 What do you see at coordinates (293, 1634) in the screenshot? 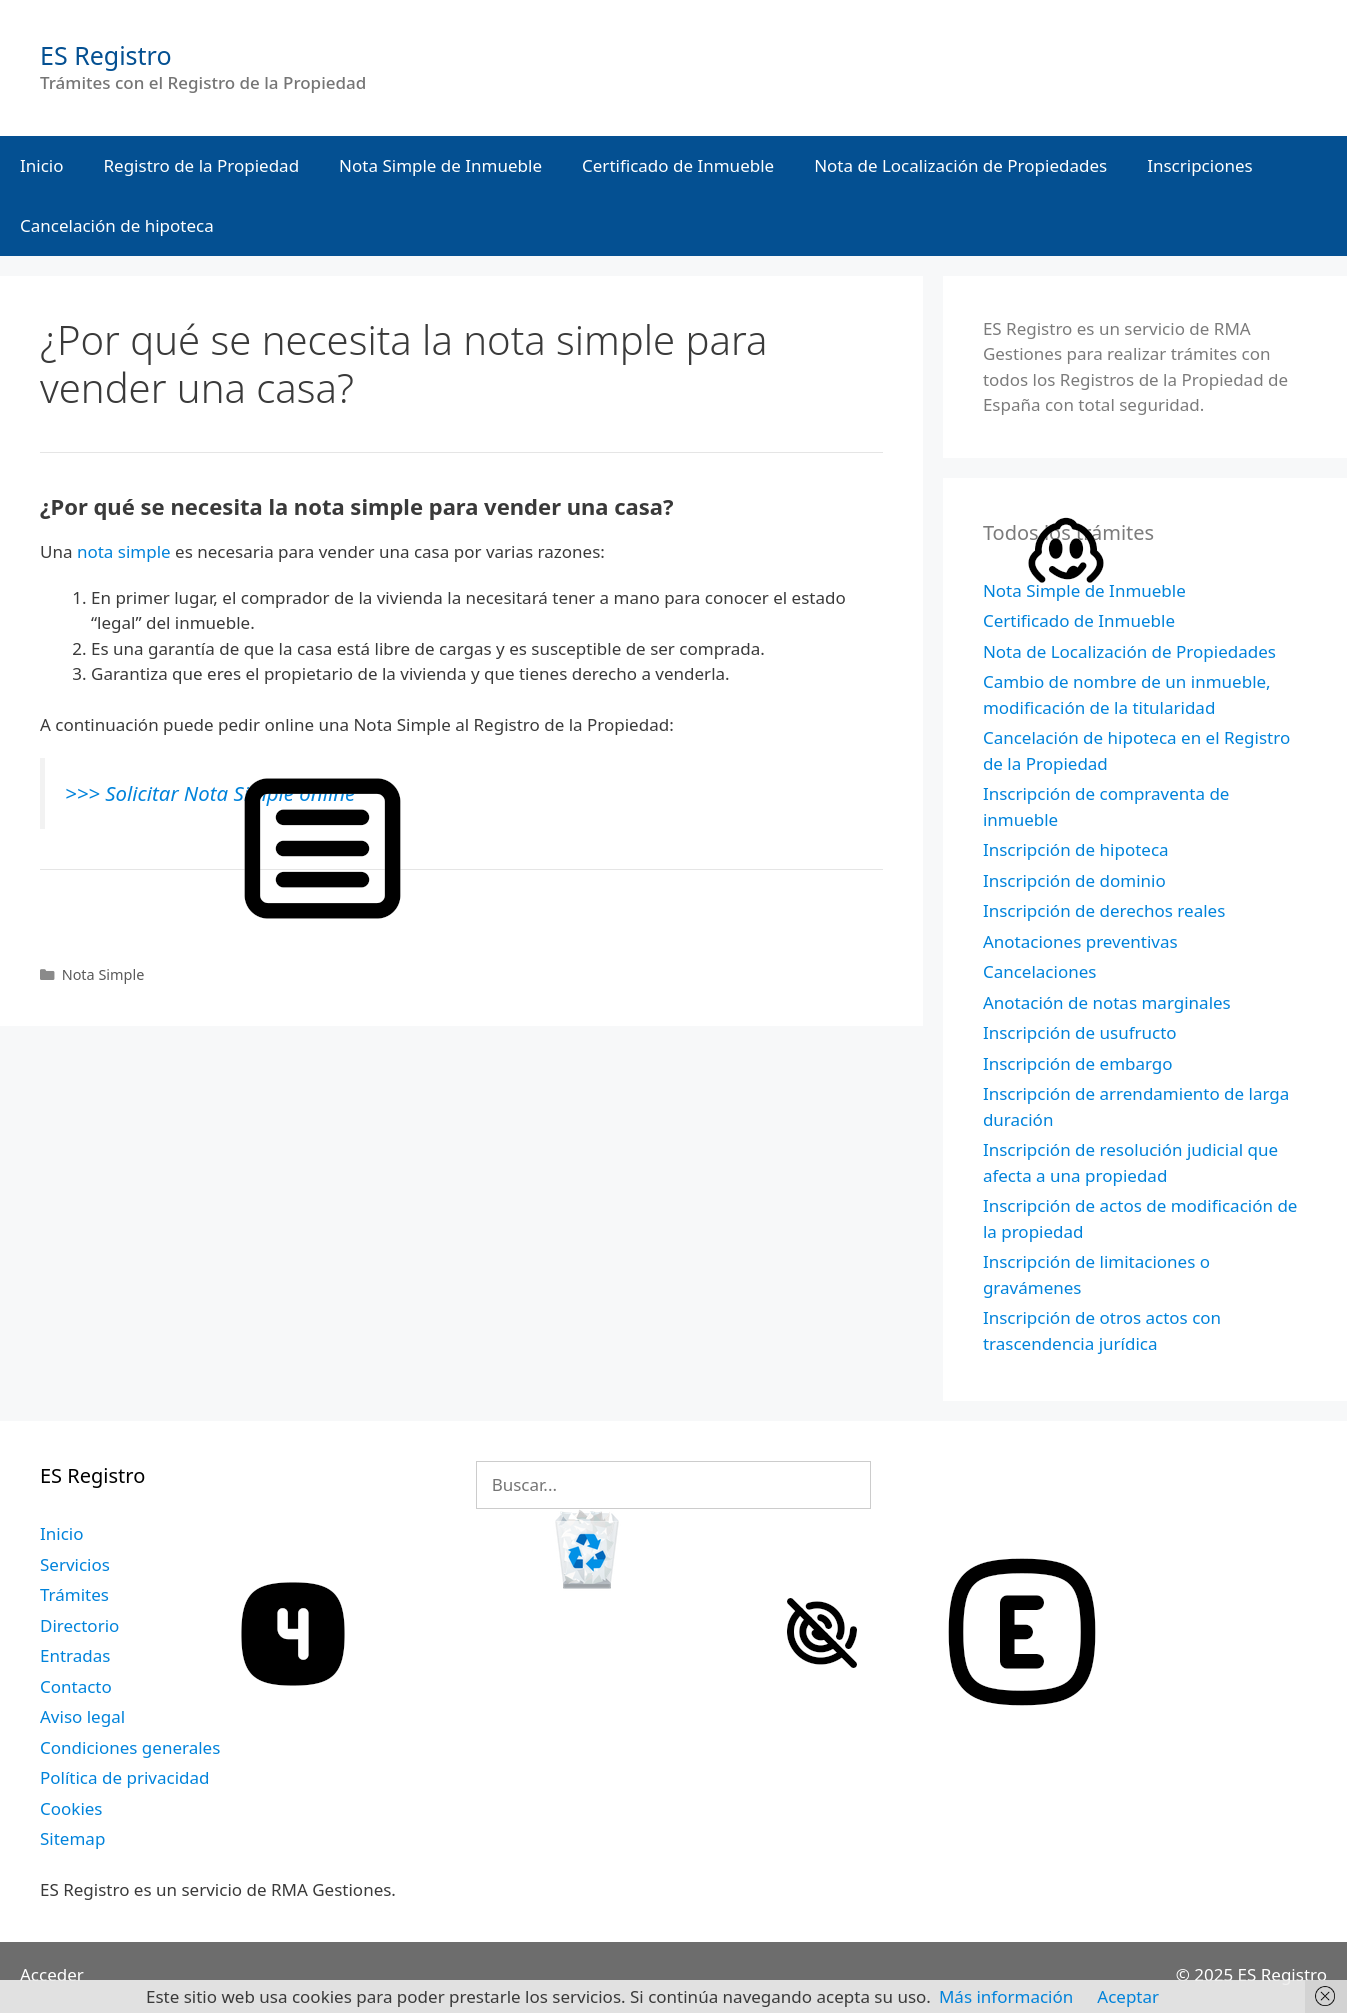
I see `indicates step 4 in a multi-step process` at bounding box center [293, 1634].